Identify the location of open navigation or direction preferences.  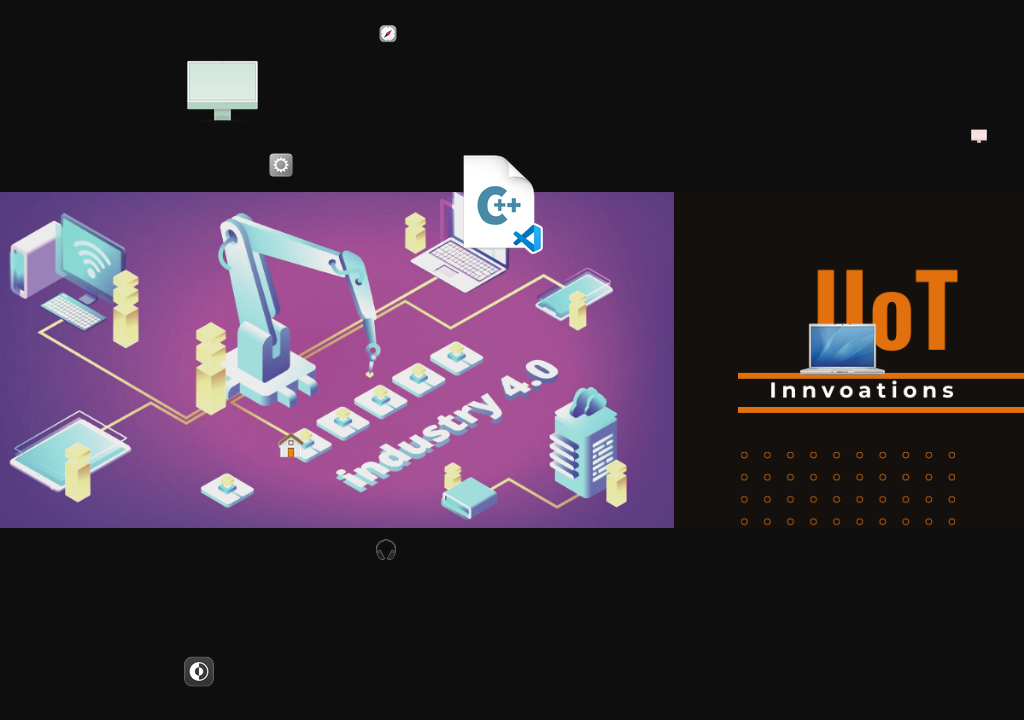
(388, 34).